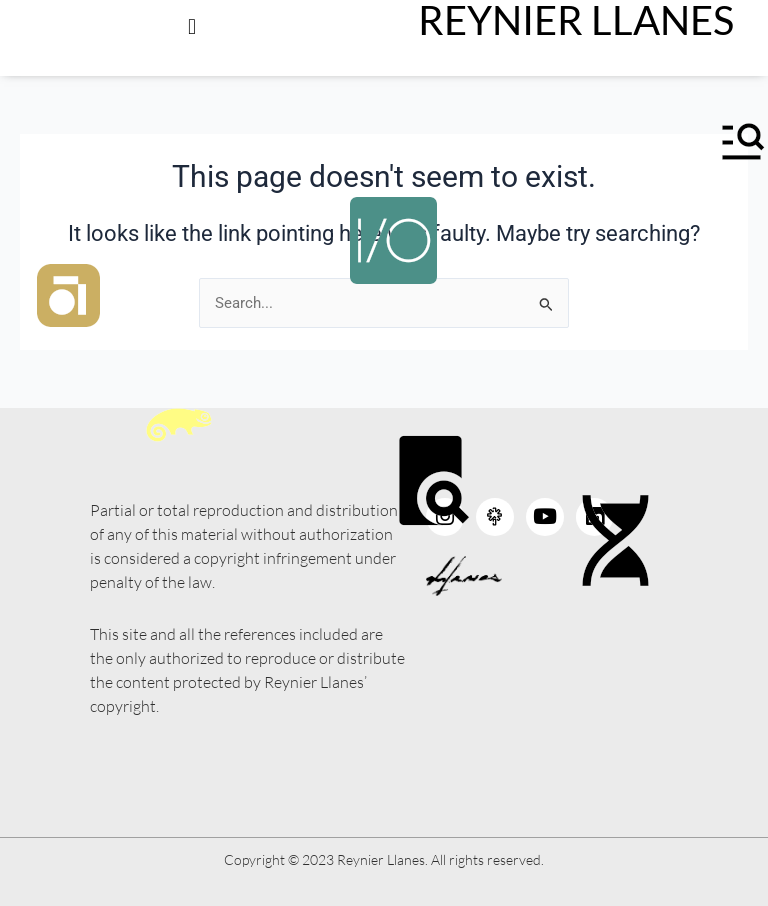  I want to click on webdriverio automation framework logo, so click(393, 240).